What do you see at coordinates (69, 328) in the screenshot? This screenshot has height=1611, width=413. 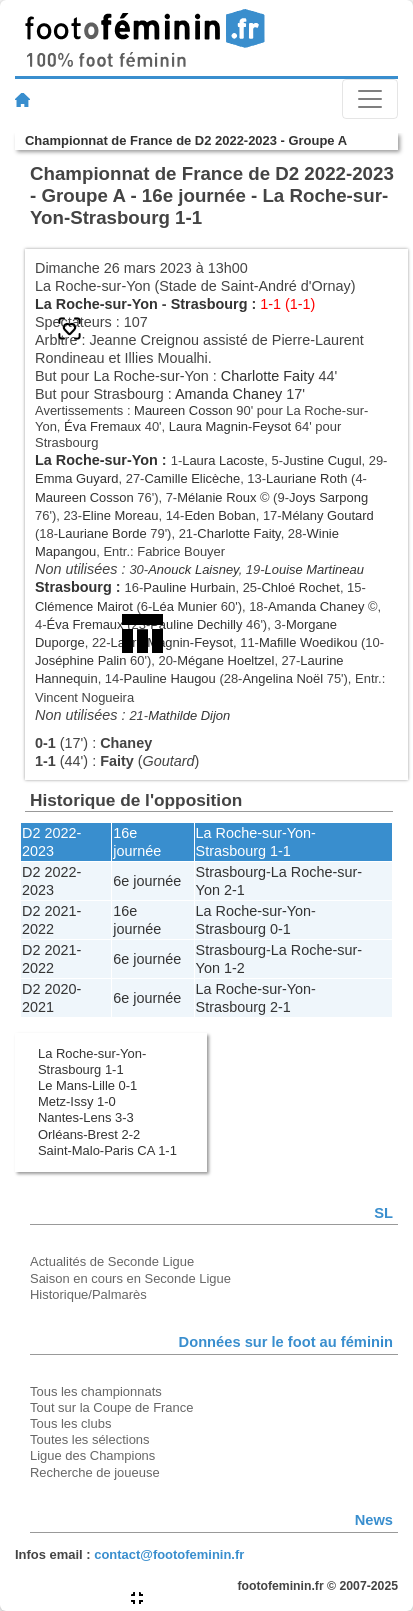 I see `scan or detect health vitals` at bounding box center [69, 328].